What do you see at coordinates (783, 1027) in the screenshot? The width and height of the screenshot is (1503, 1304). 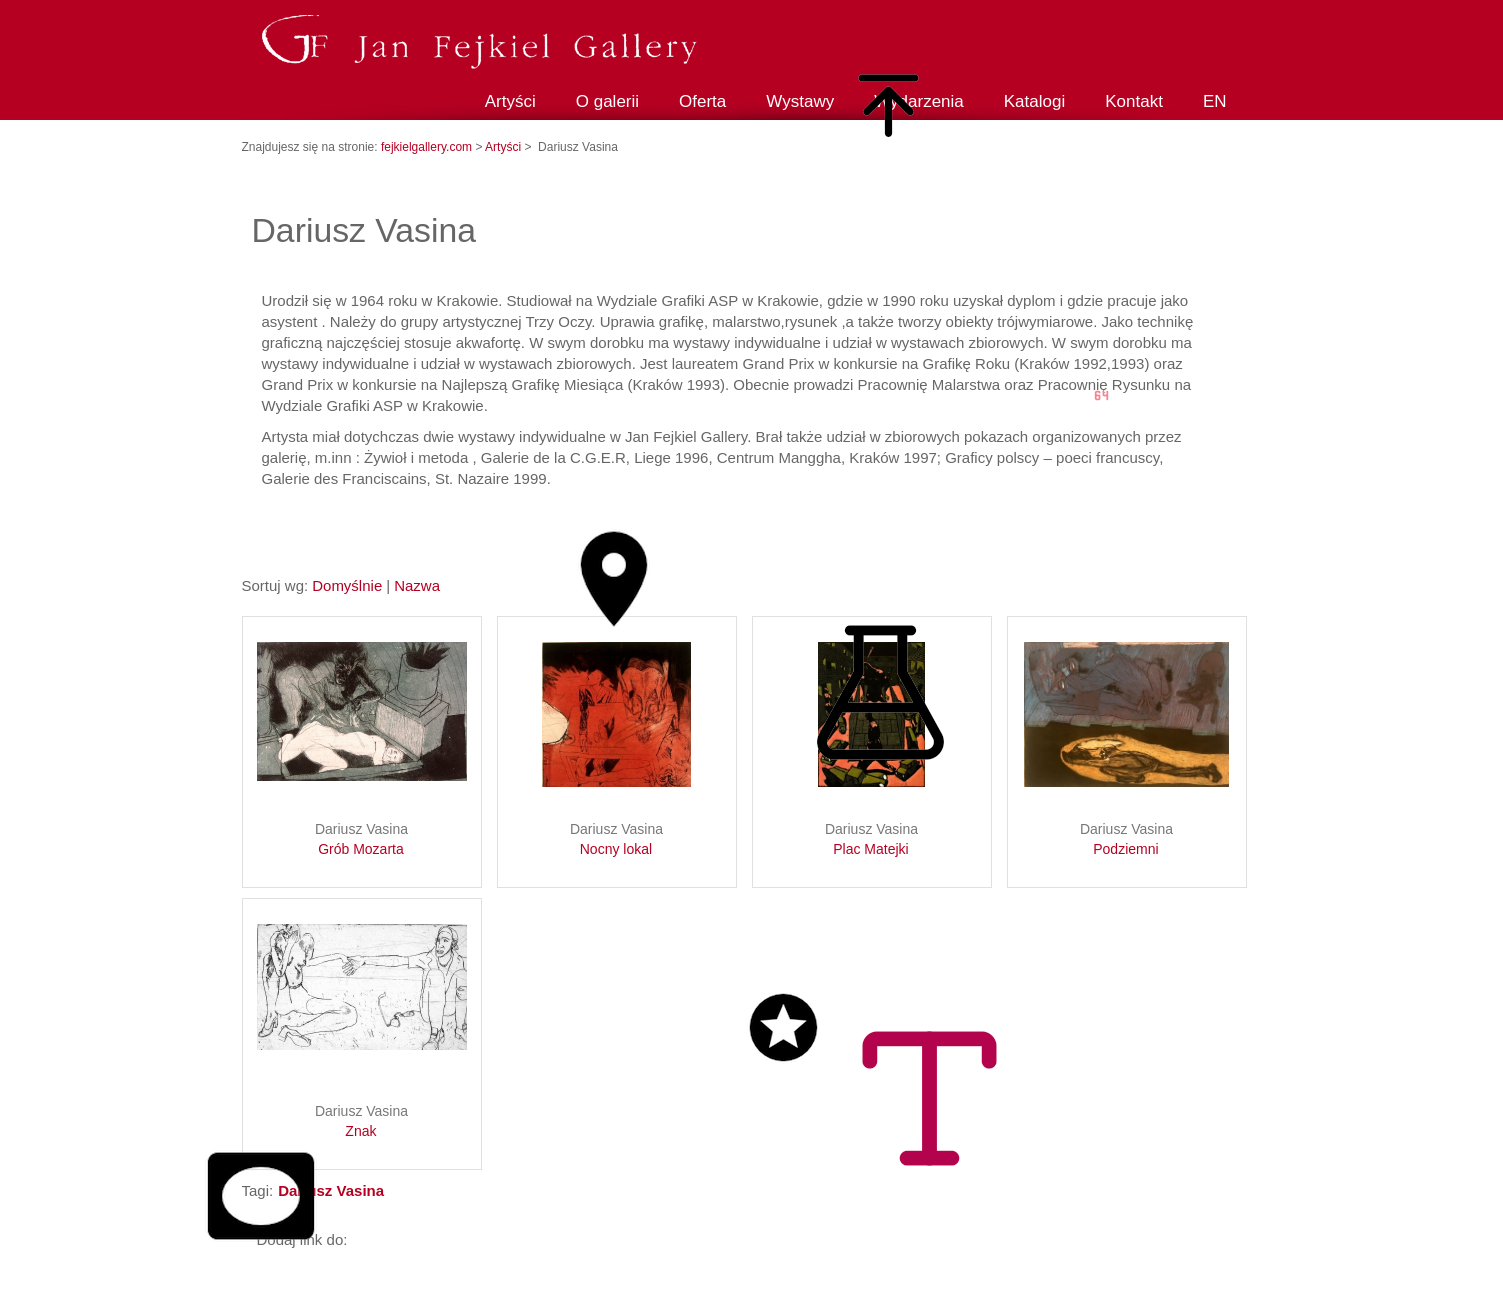 I see `view favorites or starred items` at bounding box center [783, 1027].